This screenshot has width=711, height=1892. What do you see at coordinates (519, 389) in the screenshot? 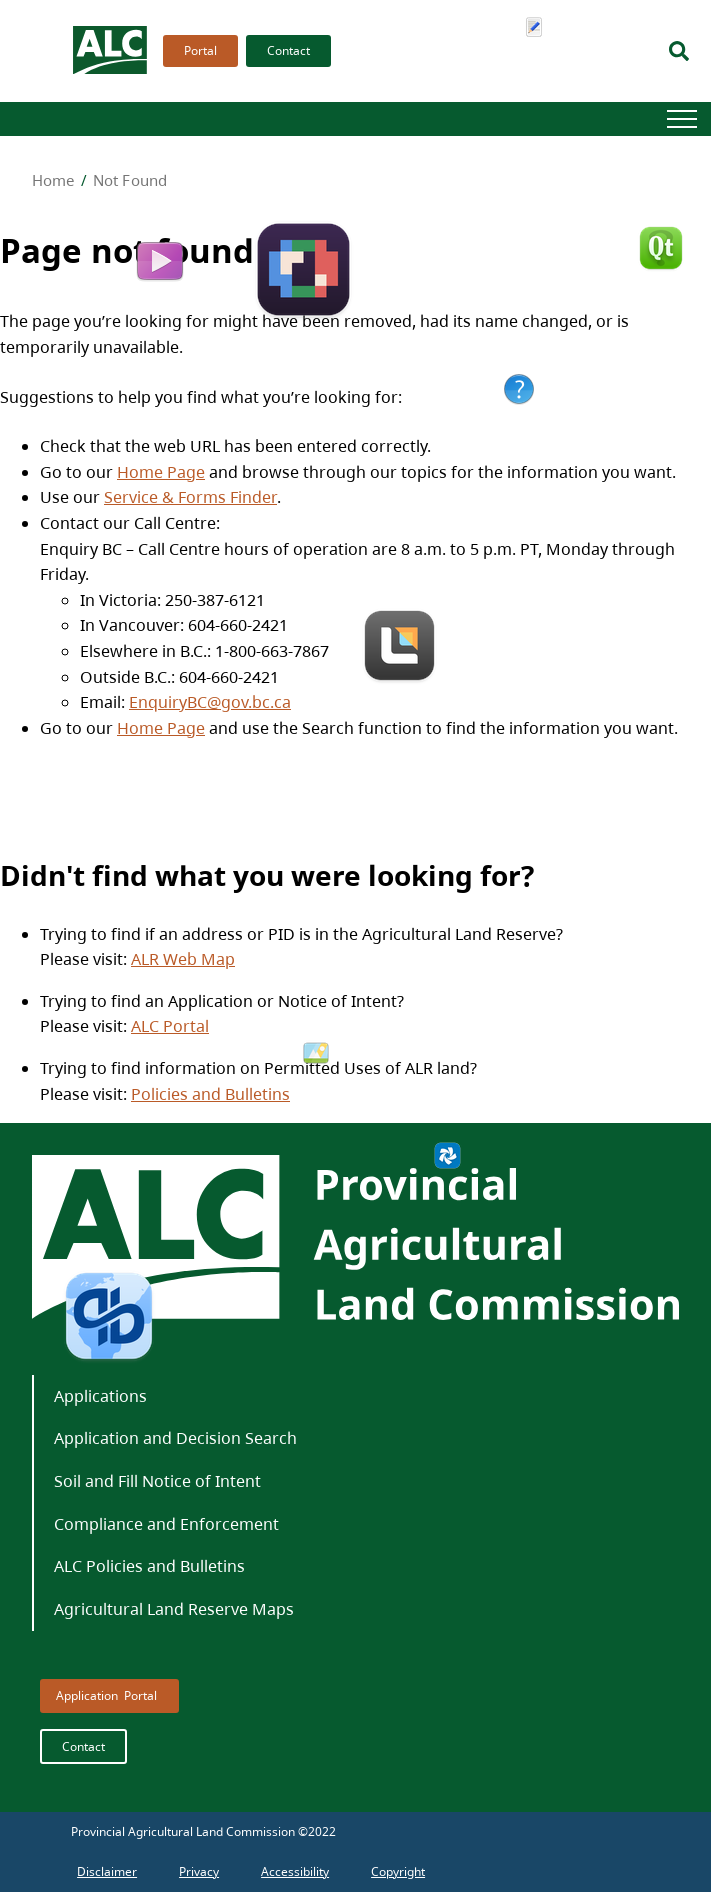
I see `open help documentation` at bounding box center [519, 389].